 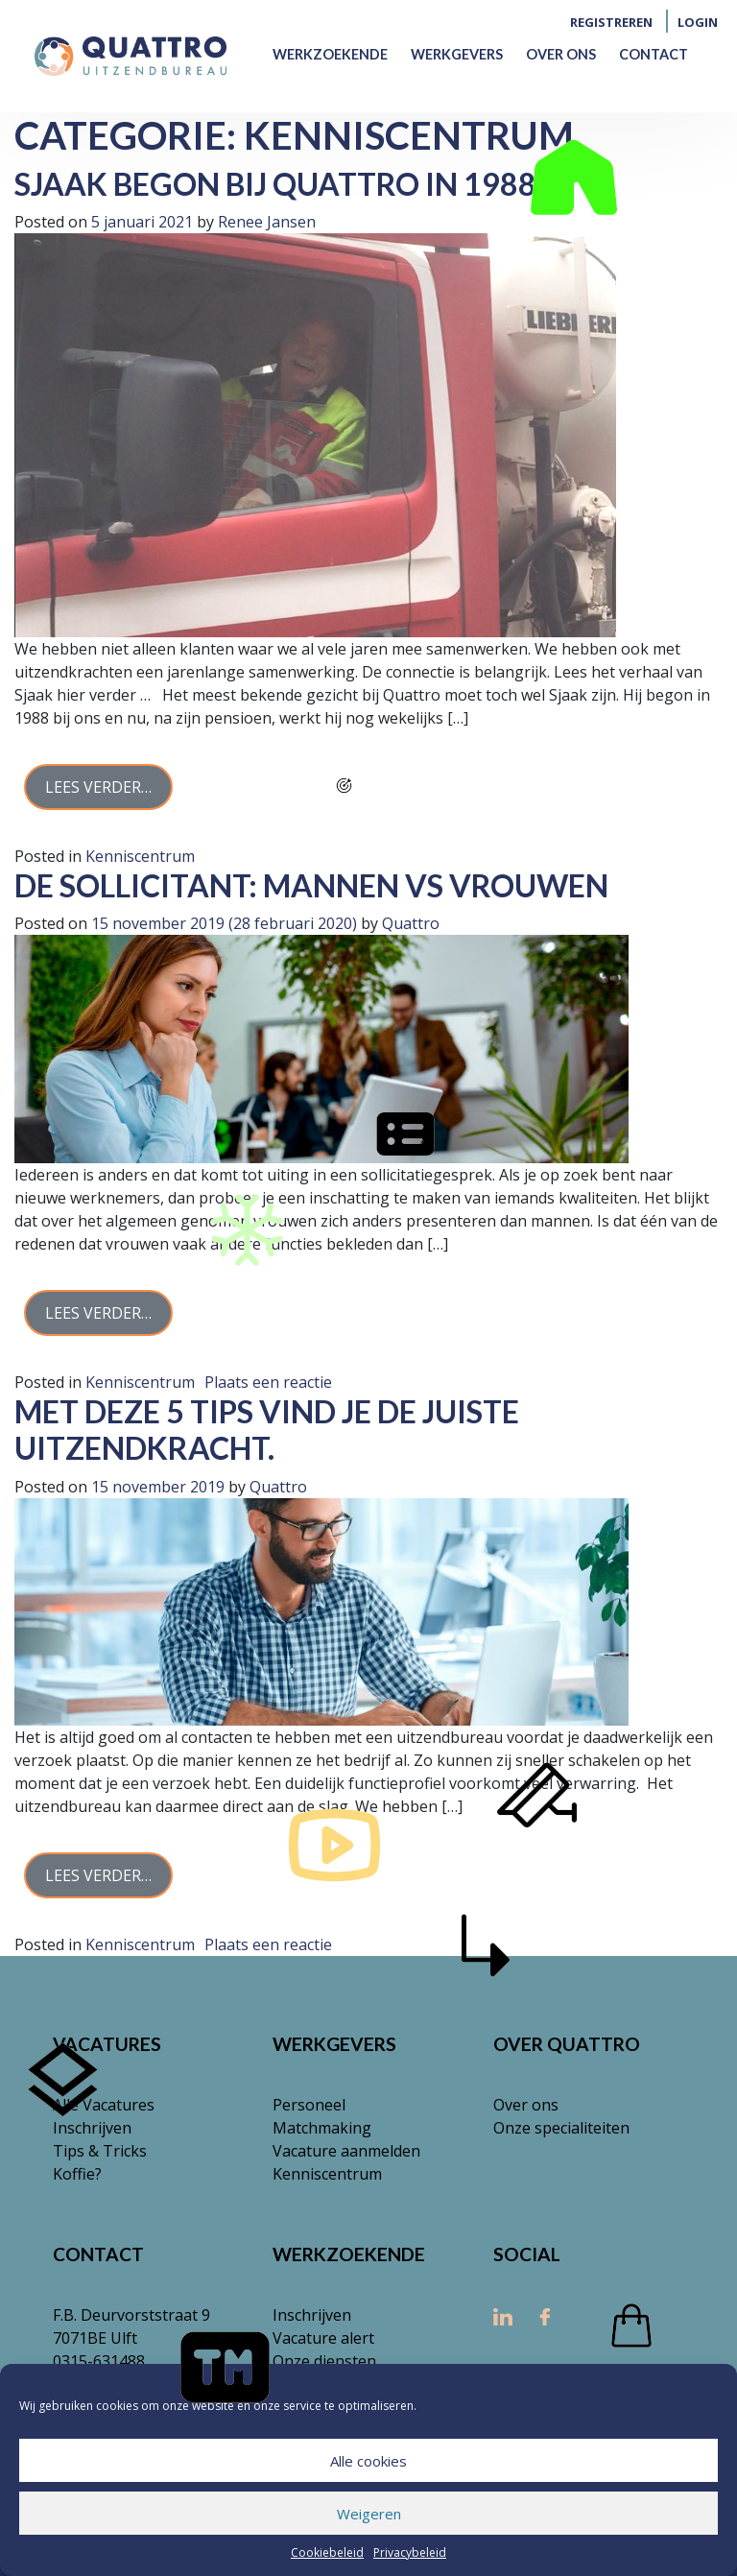 What do you see at coordinates (536, 1800) in the screenshot?
I see `access security camera settings` at bounding box center [536, 1800].